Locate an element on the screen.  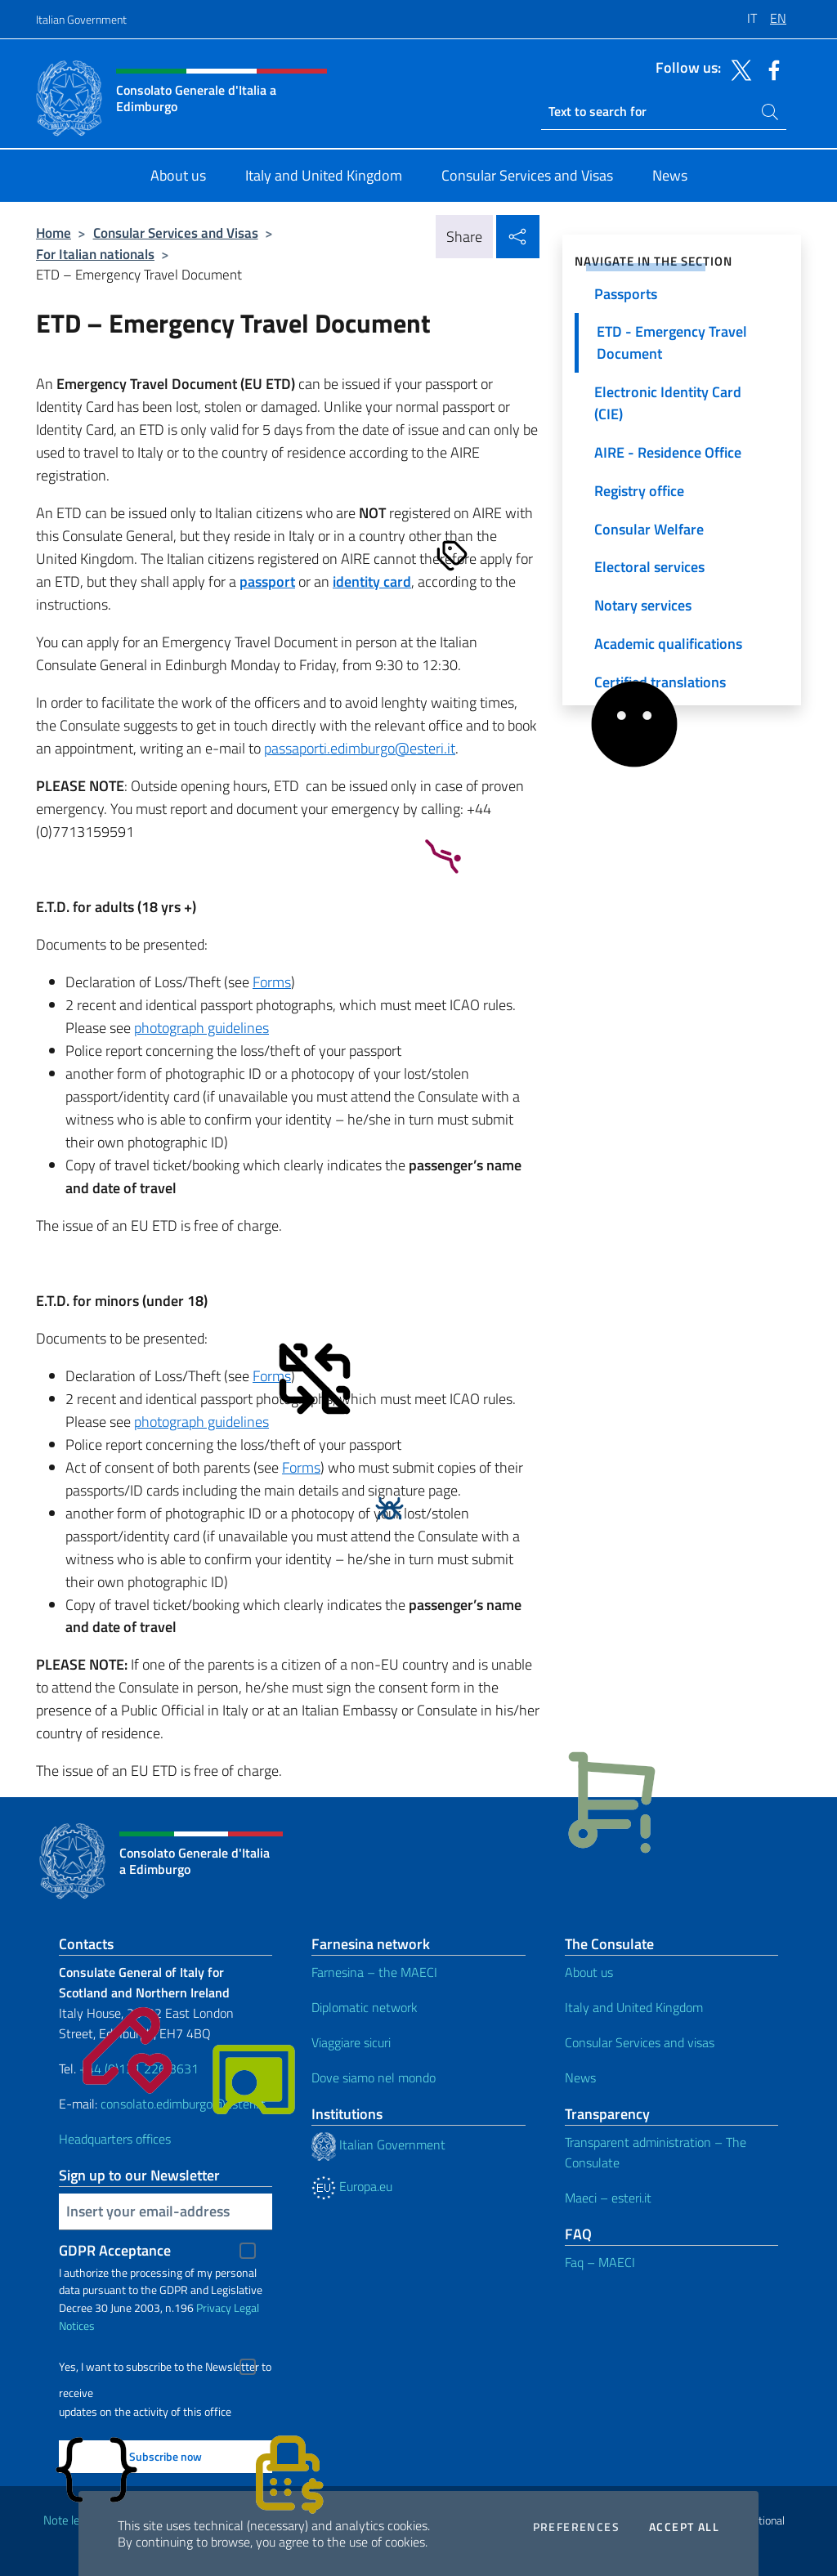
indicates neutral feedback or rating is located at coordinates (634, 724).